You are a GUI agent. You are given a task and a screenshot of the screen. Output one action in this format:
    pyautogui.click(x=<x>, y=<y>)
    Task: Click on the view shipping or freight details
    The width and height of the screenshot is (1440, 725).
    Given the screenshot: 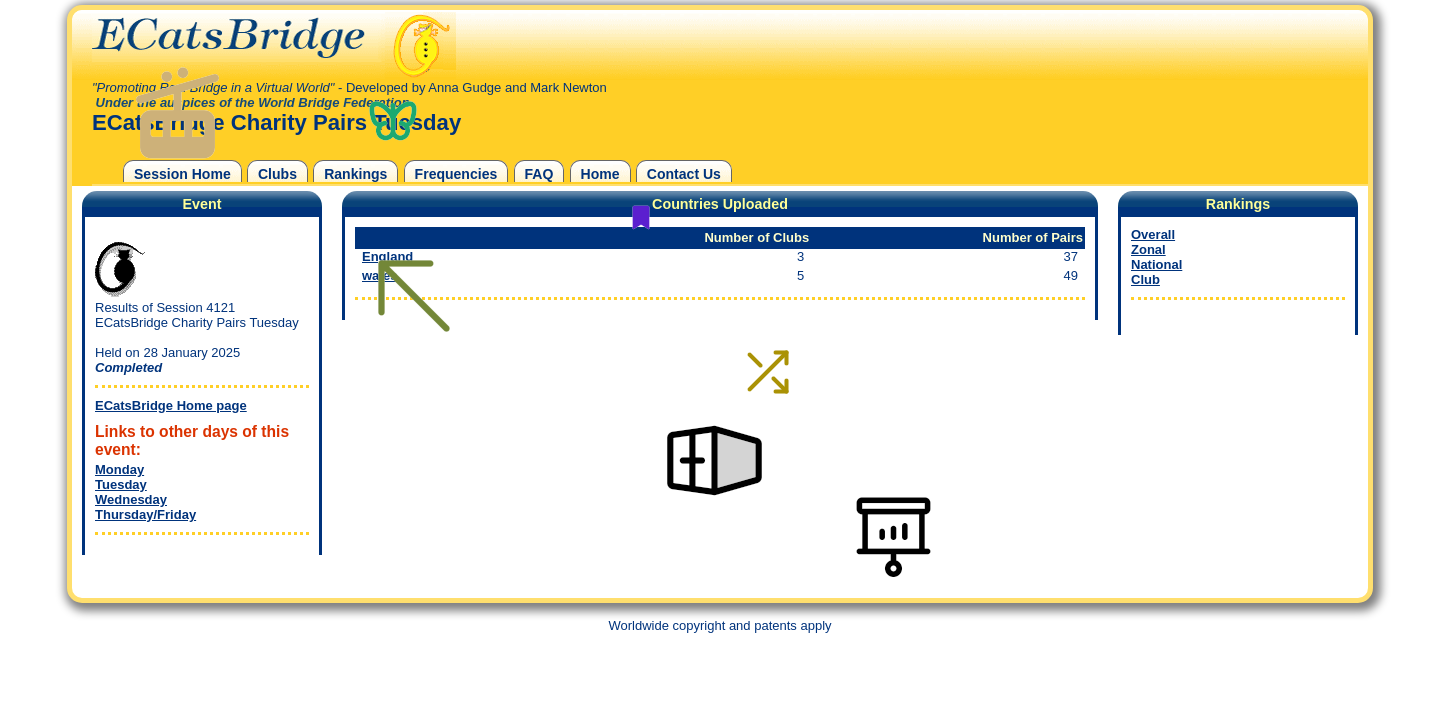 What is the action you would take?
    pyautogui.click(x=714, y=460)
    